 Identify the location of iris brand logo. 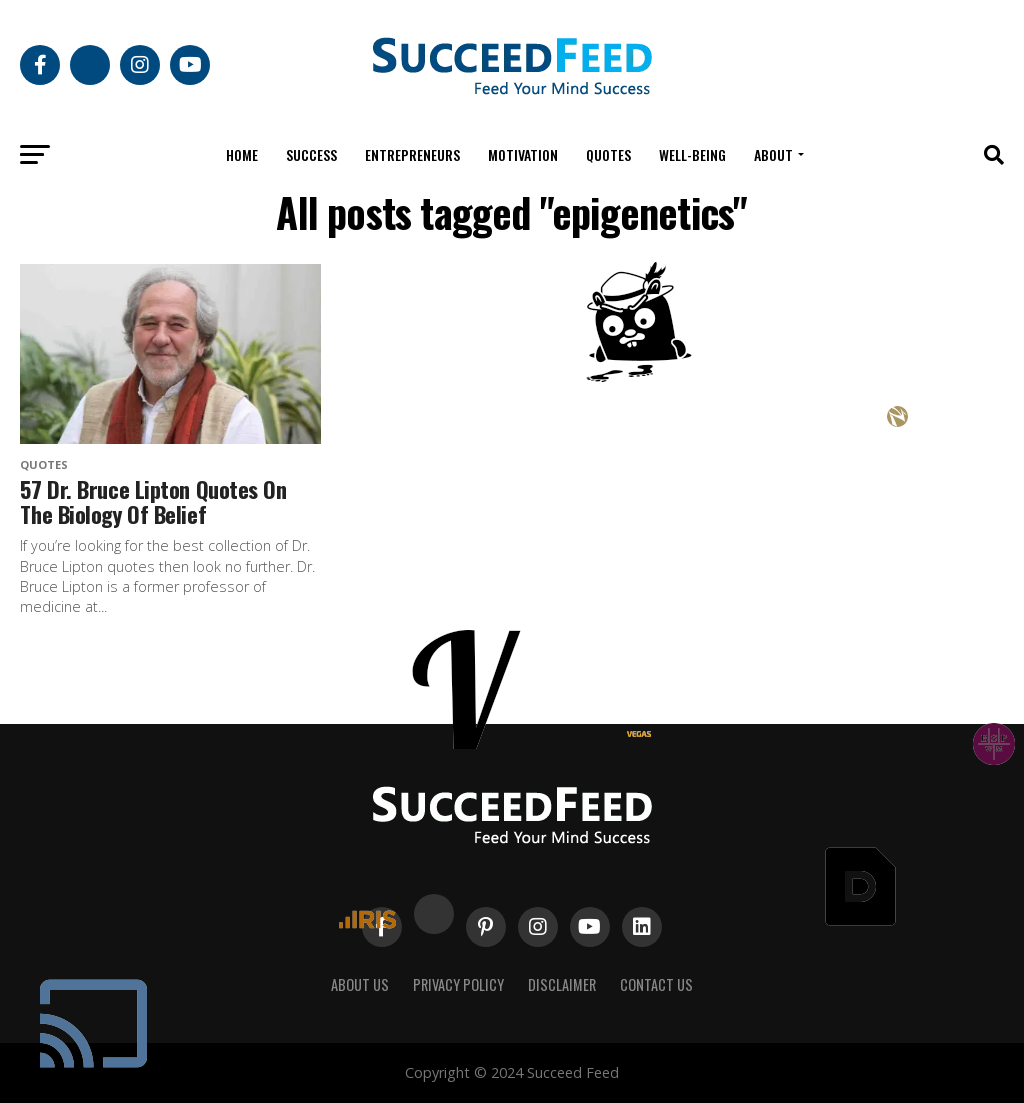
(367, 919).